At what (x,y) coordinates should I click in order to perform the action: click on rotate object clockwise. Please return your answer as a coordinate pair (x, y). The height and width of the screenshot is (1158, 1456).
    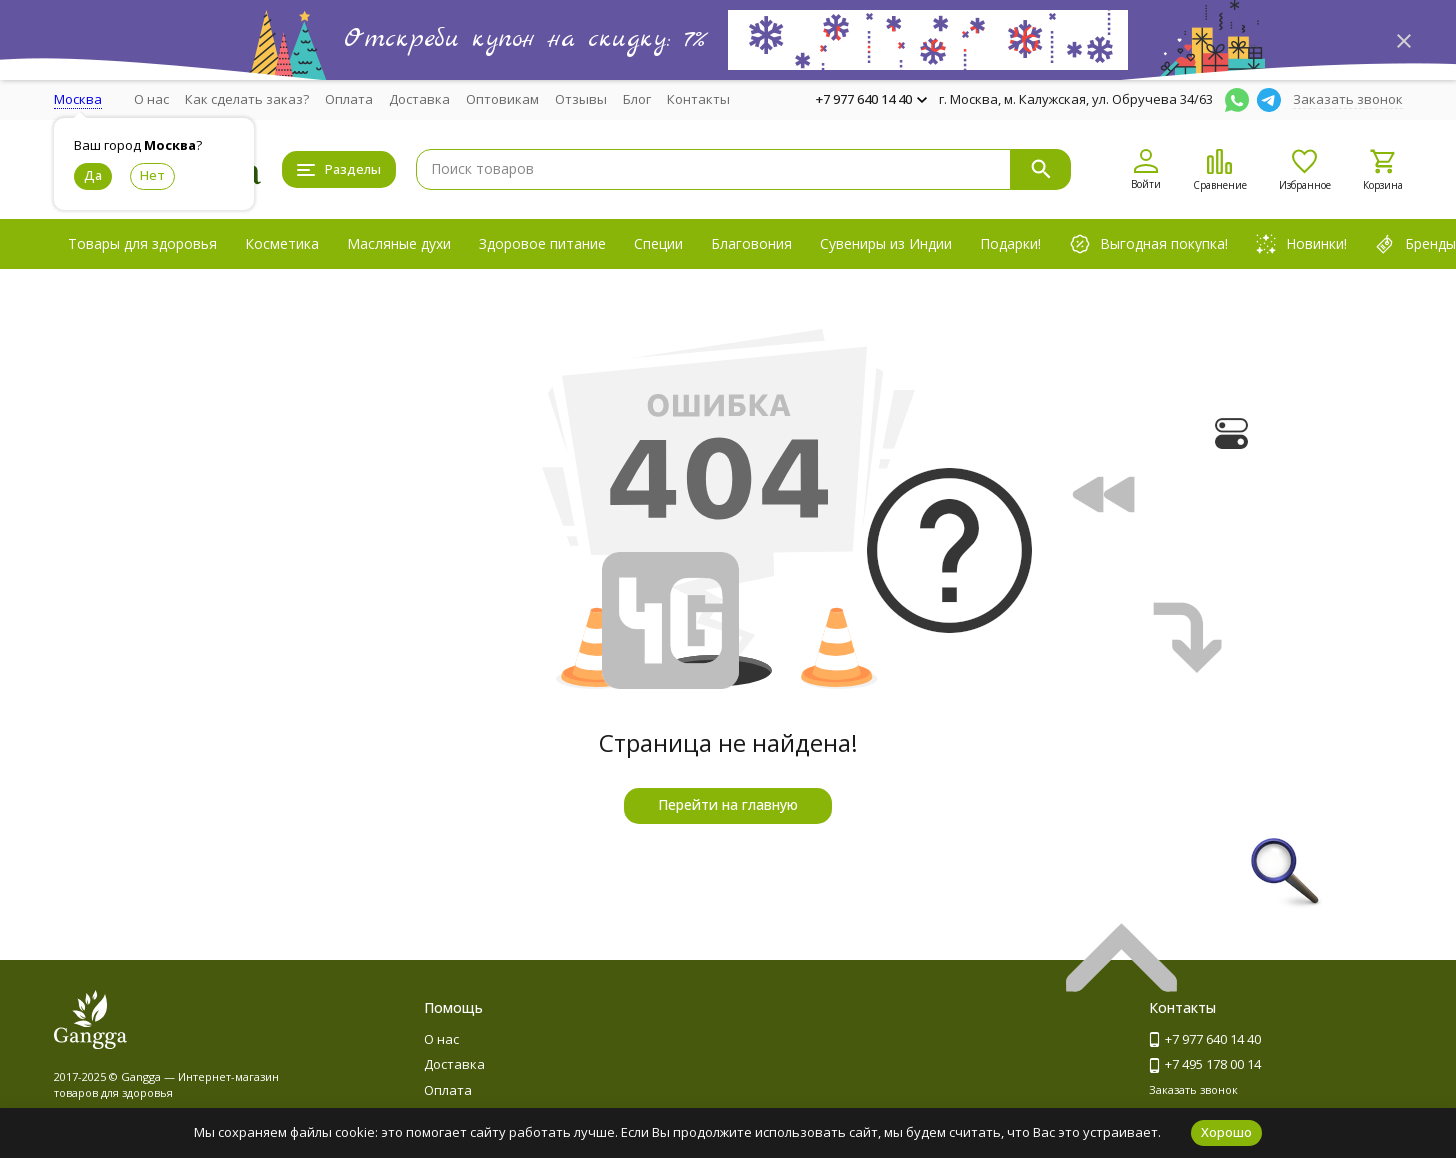
    Looking at the image, I should click on (1184, 633).